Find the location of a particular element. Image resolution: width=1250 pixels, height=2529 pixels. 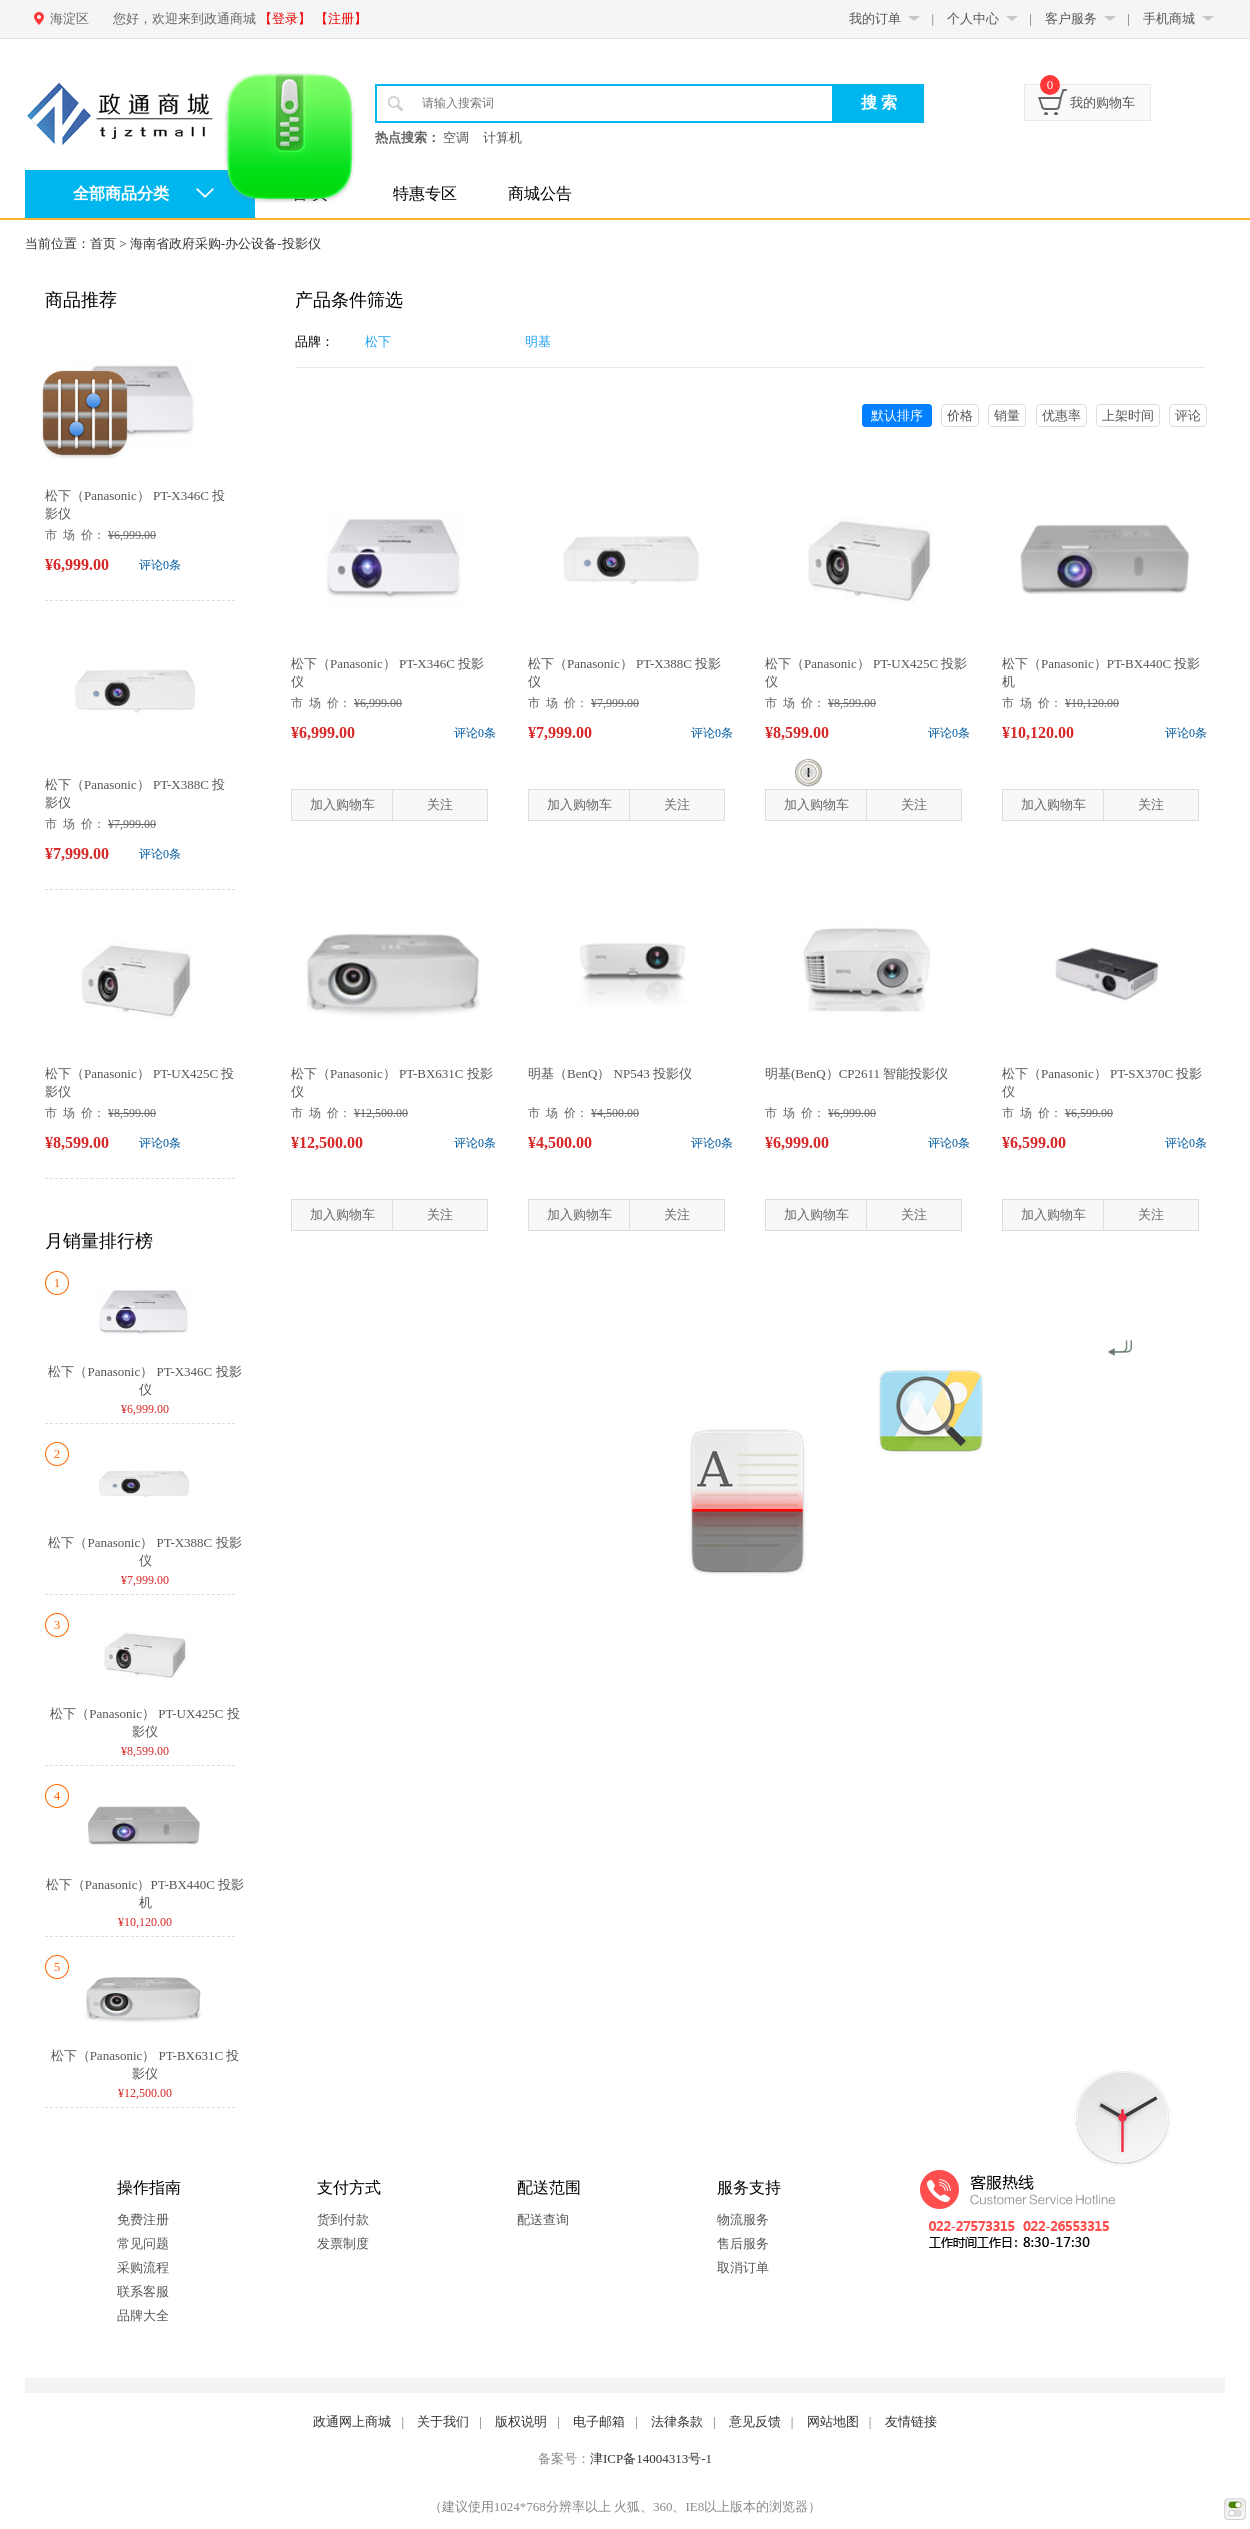

open gnome tweaks to customize desktop settings is located at coordinates (1235, 2509).